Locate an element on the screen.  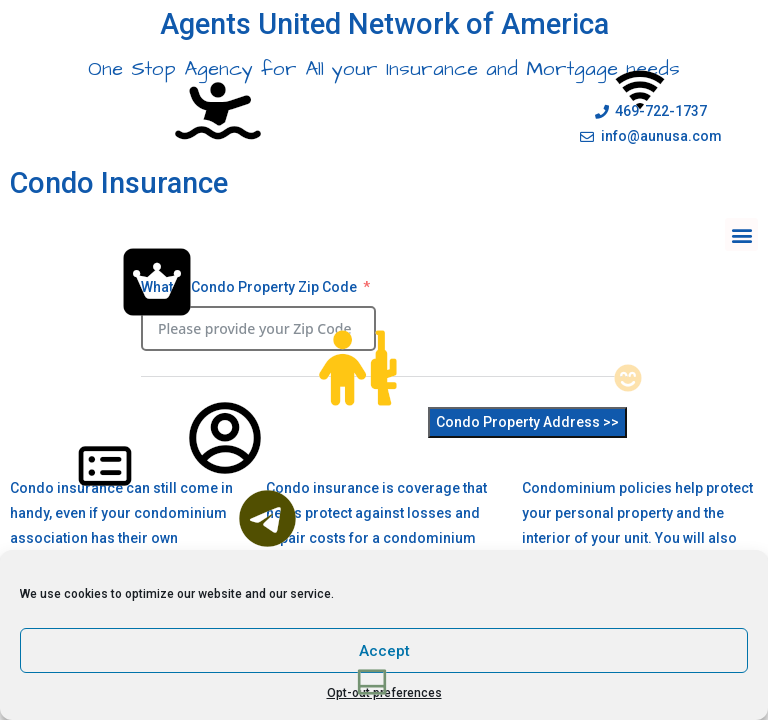
view list items or menu options is located at coordinates (105, 466).